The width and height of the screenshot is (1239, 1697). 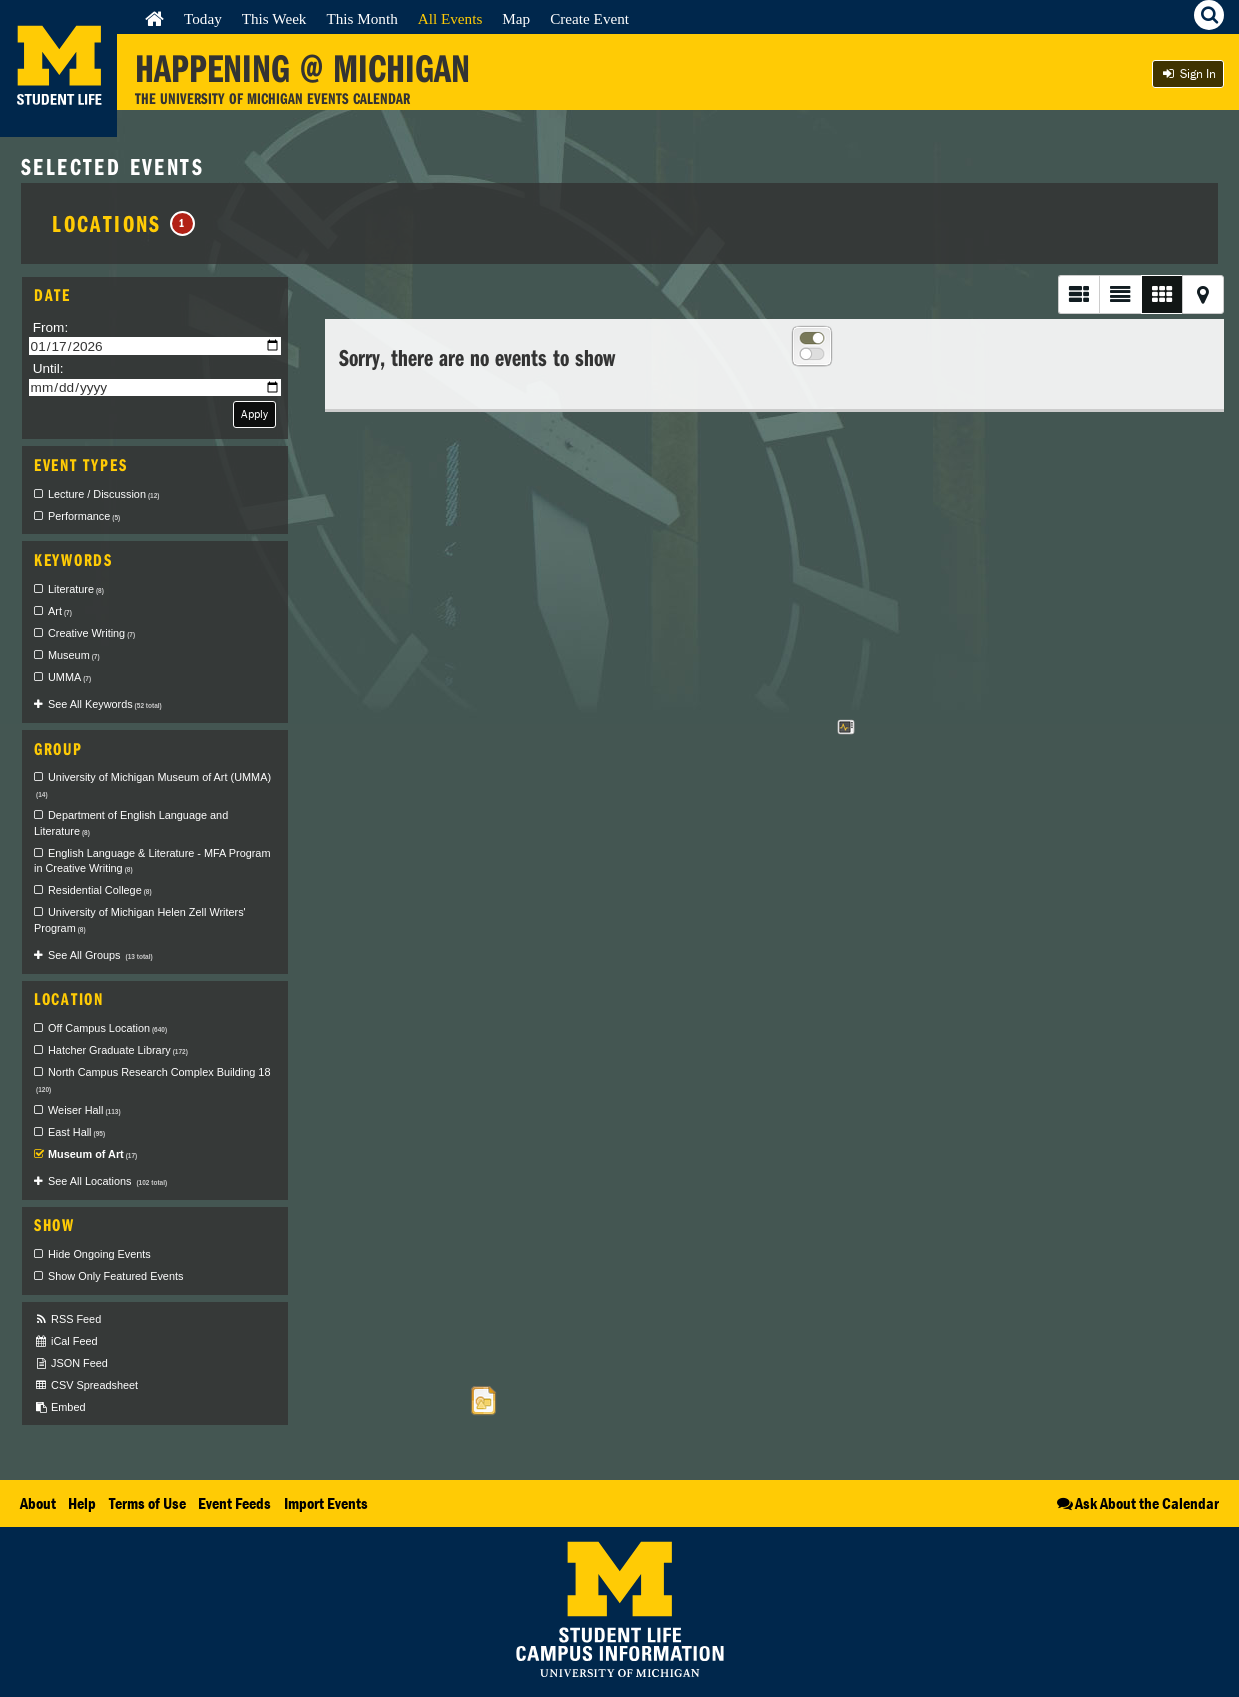 What do you see at coordinates (812, 346) in the screenshot?
I see `access system settings or preferences` at bounding box center [812, 346].